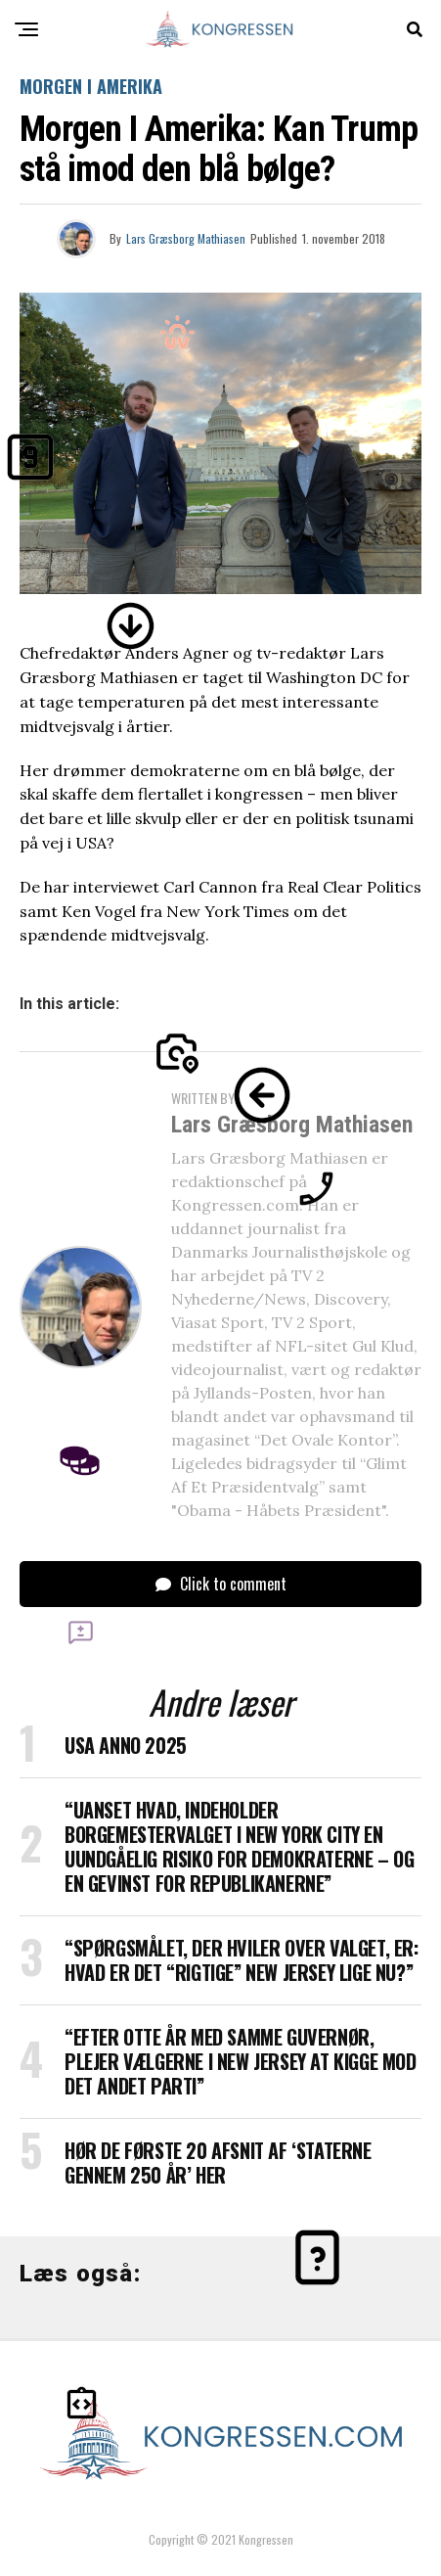  Describe the element at coordinates (30, 457) in the screenshot. I see `select or navigate to item number 9` at that location.